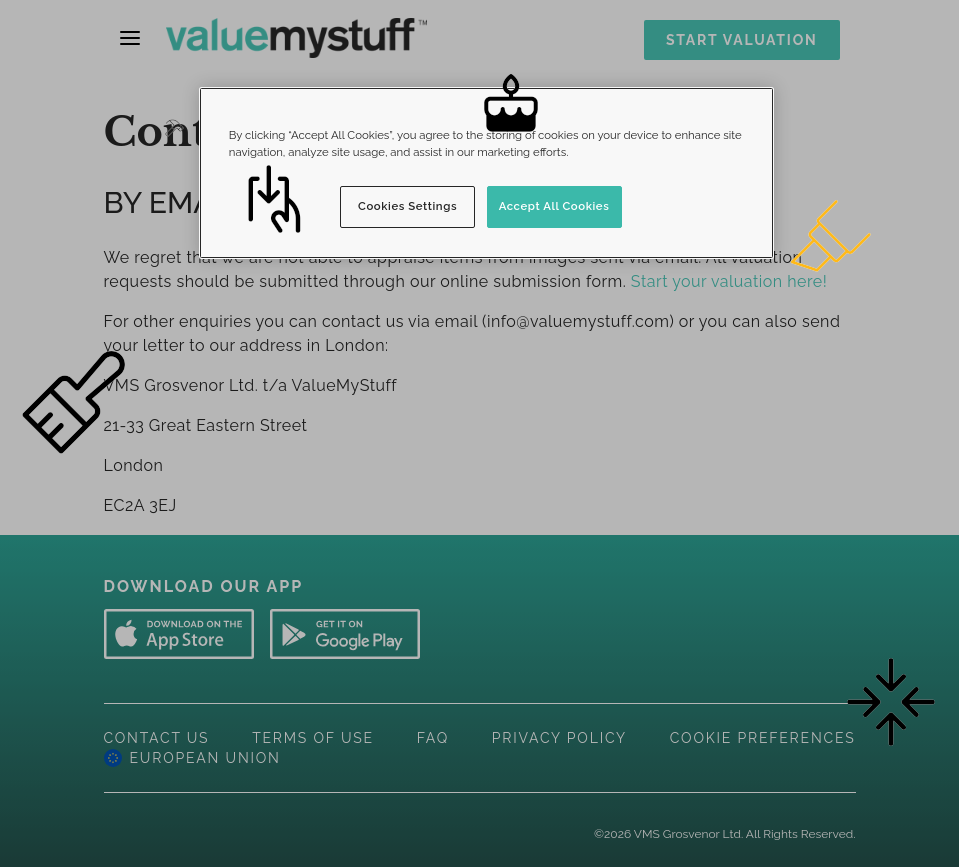 The height and width of the screenshot is (867, 959). What do you see at coordinates (75, 400) in the screenshot?
I see `access painting or drawing tools` at bounding box center [75, 400].